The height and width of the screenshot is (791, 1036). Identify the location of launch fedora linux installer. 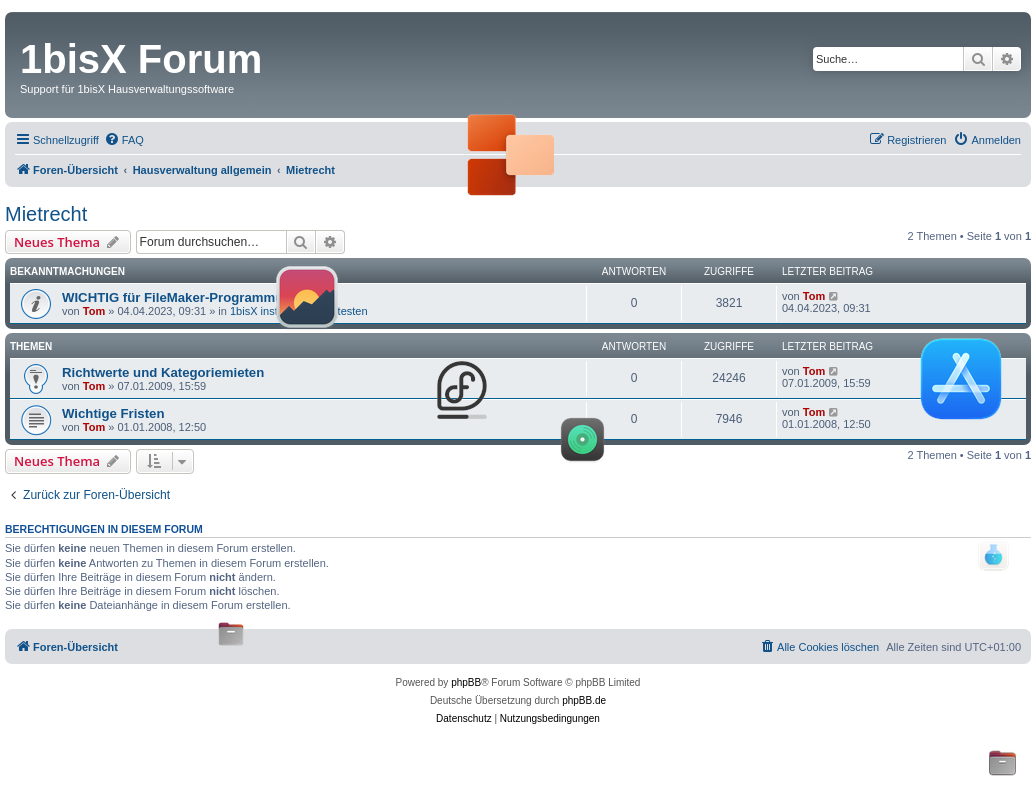
(462, 390).